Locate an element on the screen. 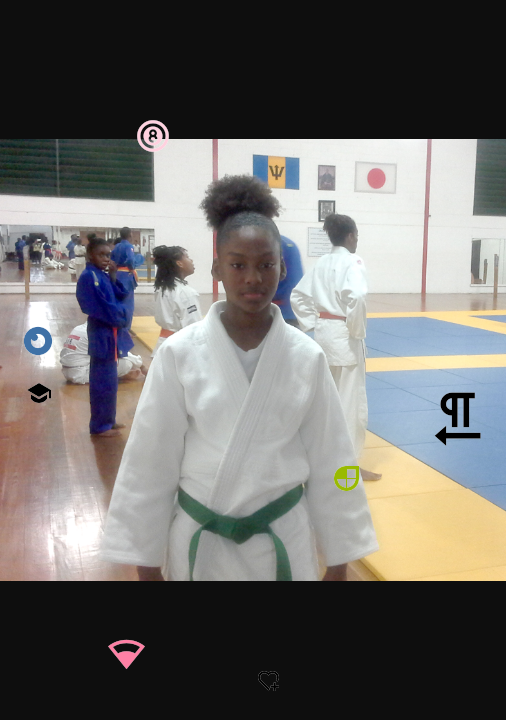 This screenshot has width=506, height=720. add to favorites is located at coordinates (268, 680).